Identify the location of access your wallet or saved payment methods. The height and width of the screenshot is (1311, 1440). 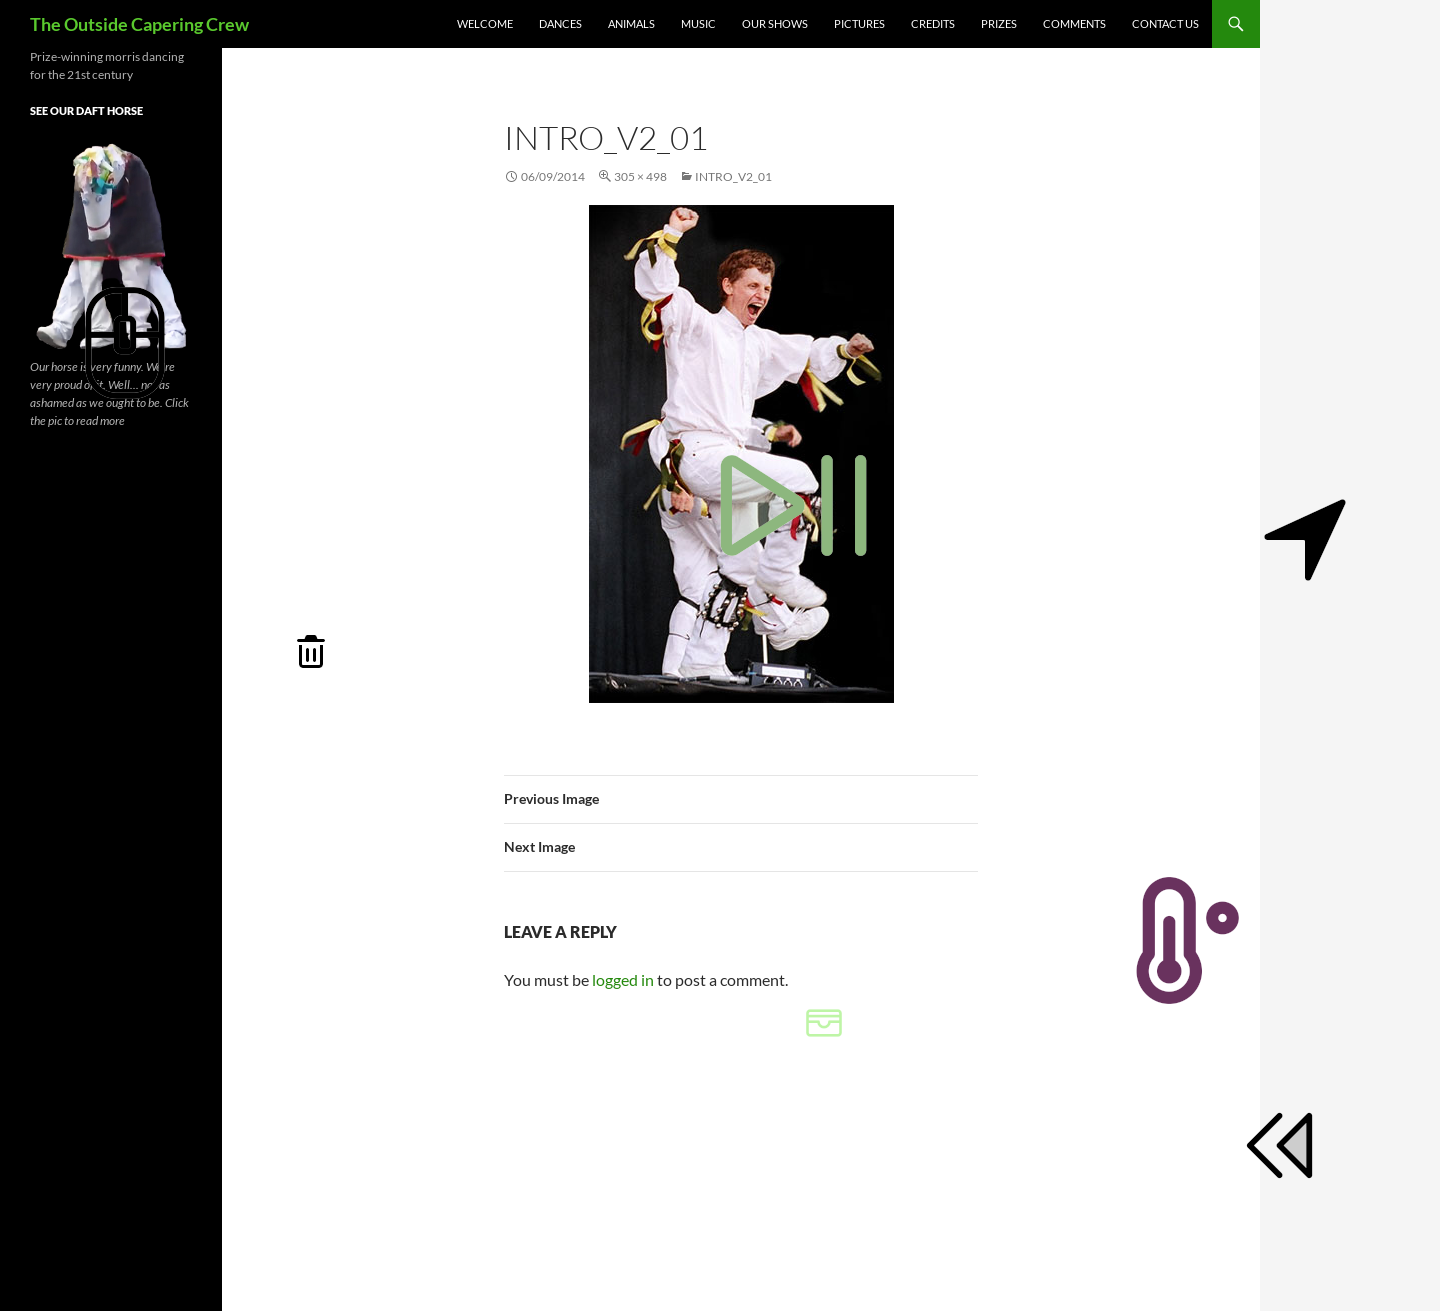
(824, 1023).